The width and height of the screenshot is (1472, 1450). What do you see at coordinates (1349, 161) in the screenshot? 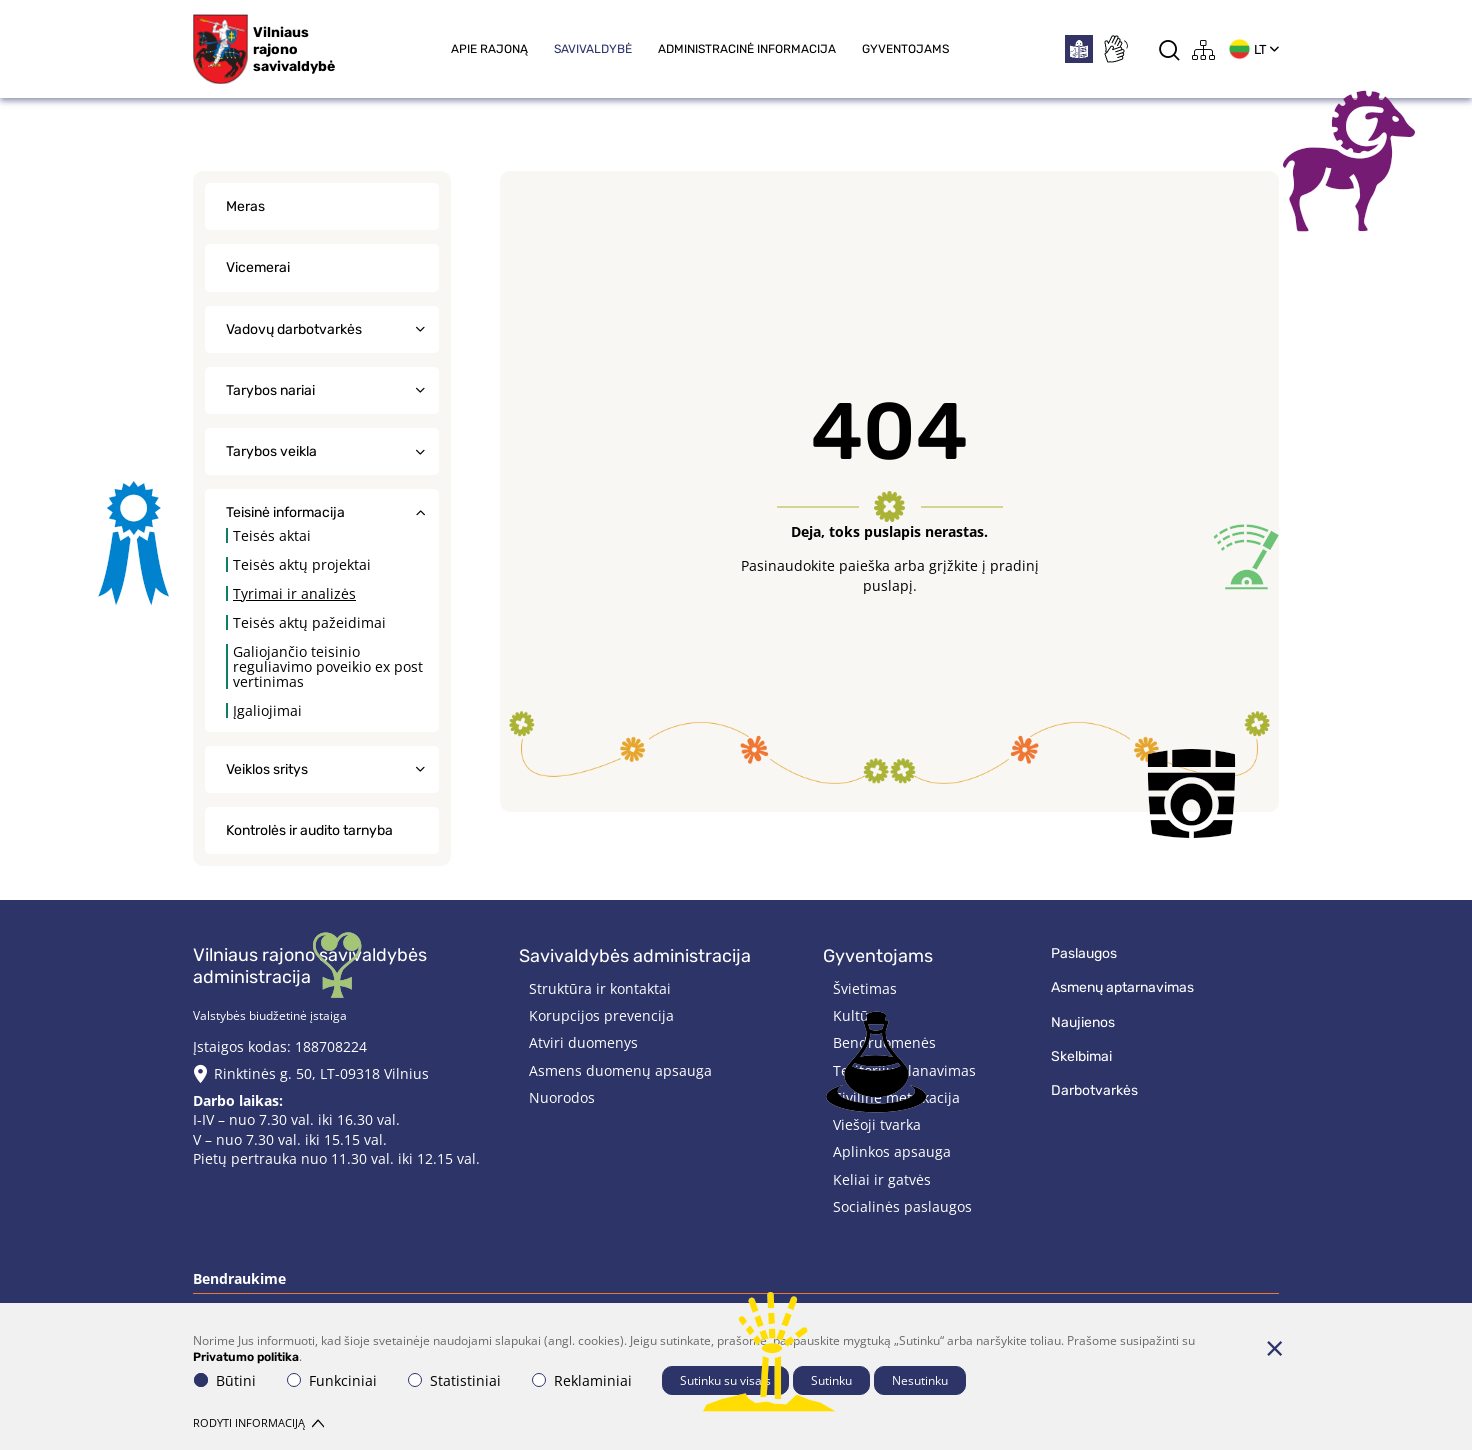
I see `represents the Aries zodiac sign` at bounding box center [1349, 161].